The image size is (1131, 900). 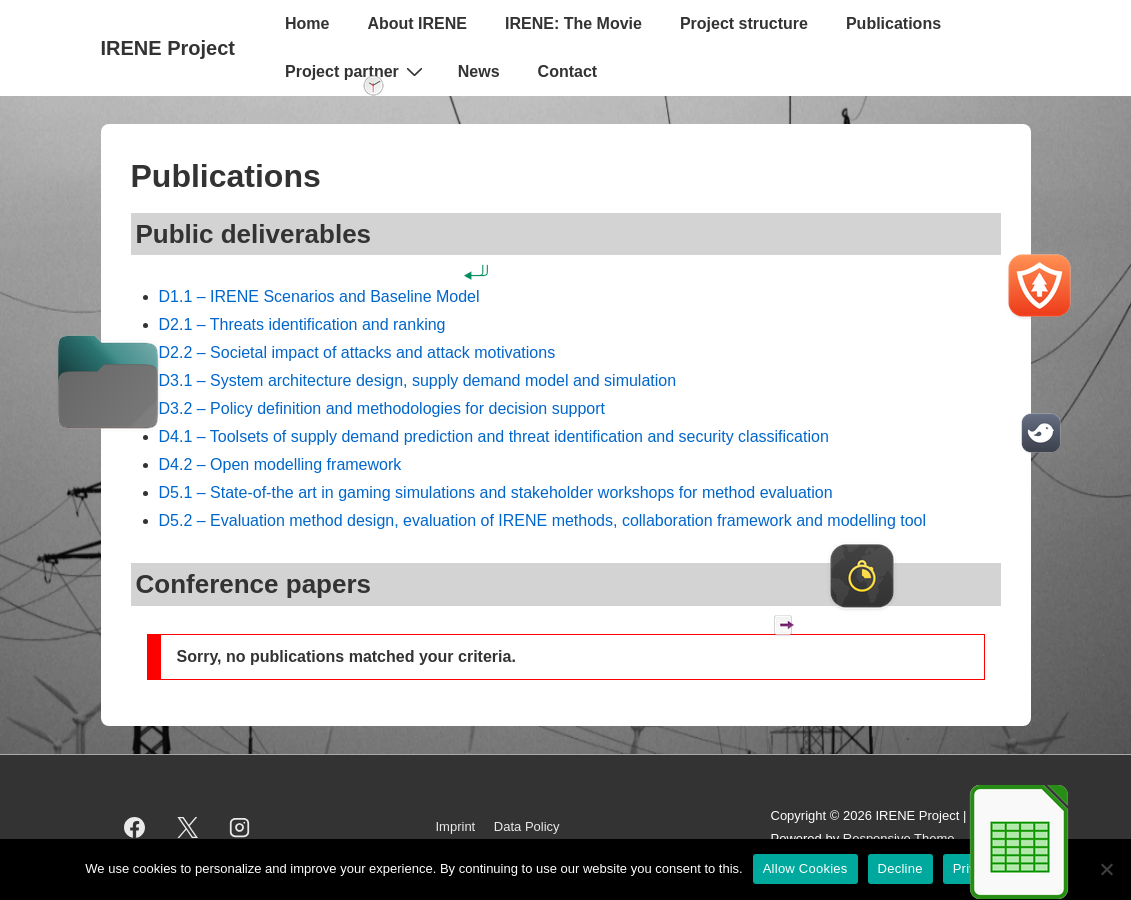 What do you see at coordinates (373, 85) in the screenshot?
I see `open recently accessed documents` at bounding box center [373, 85].